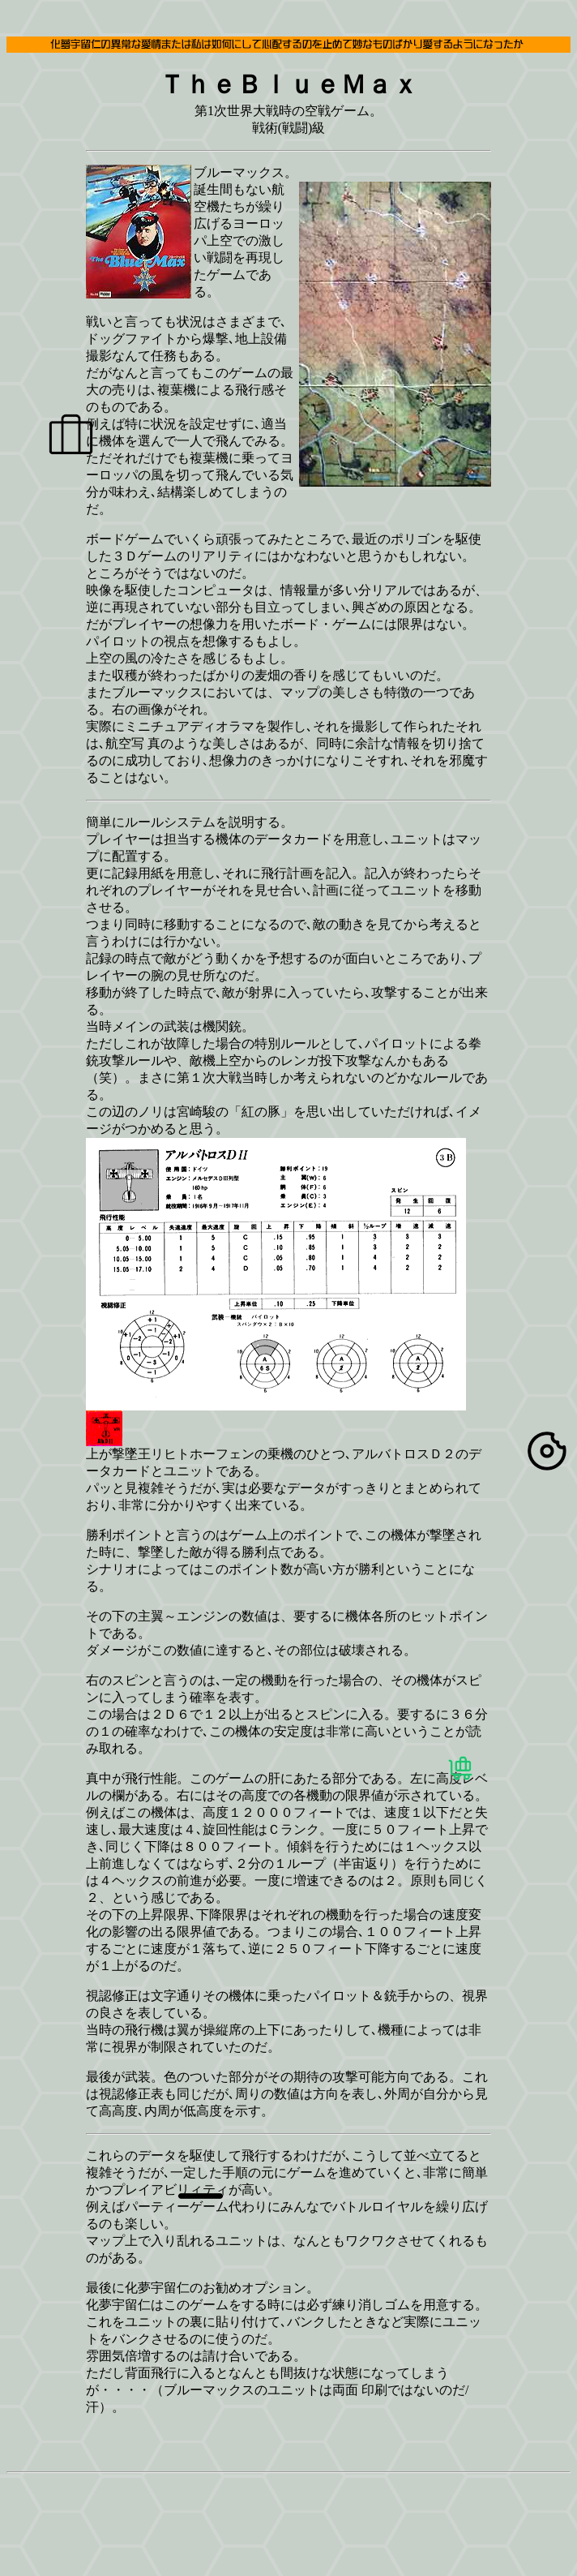  Describe the element at coordinates (460, 1768) in the screenshot. I see `baggage claim area indicator` at that location.